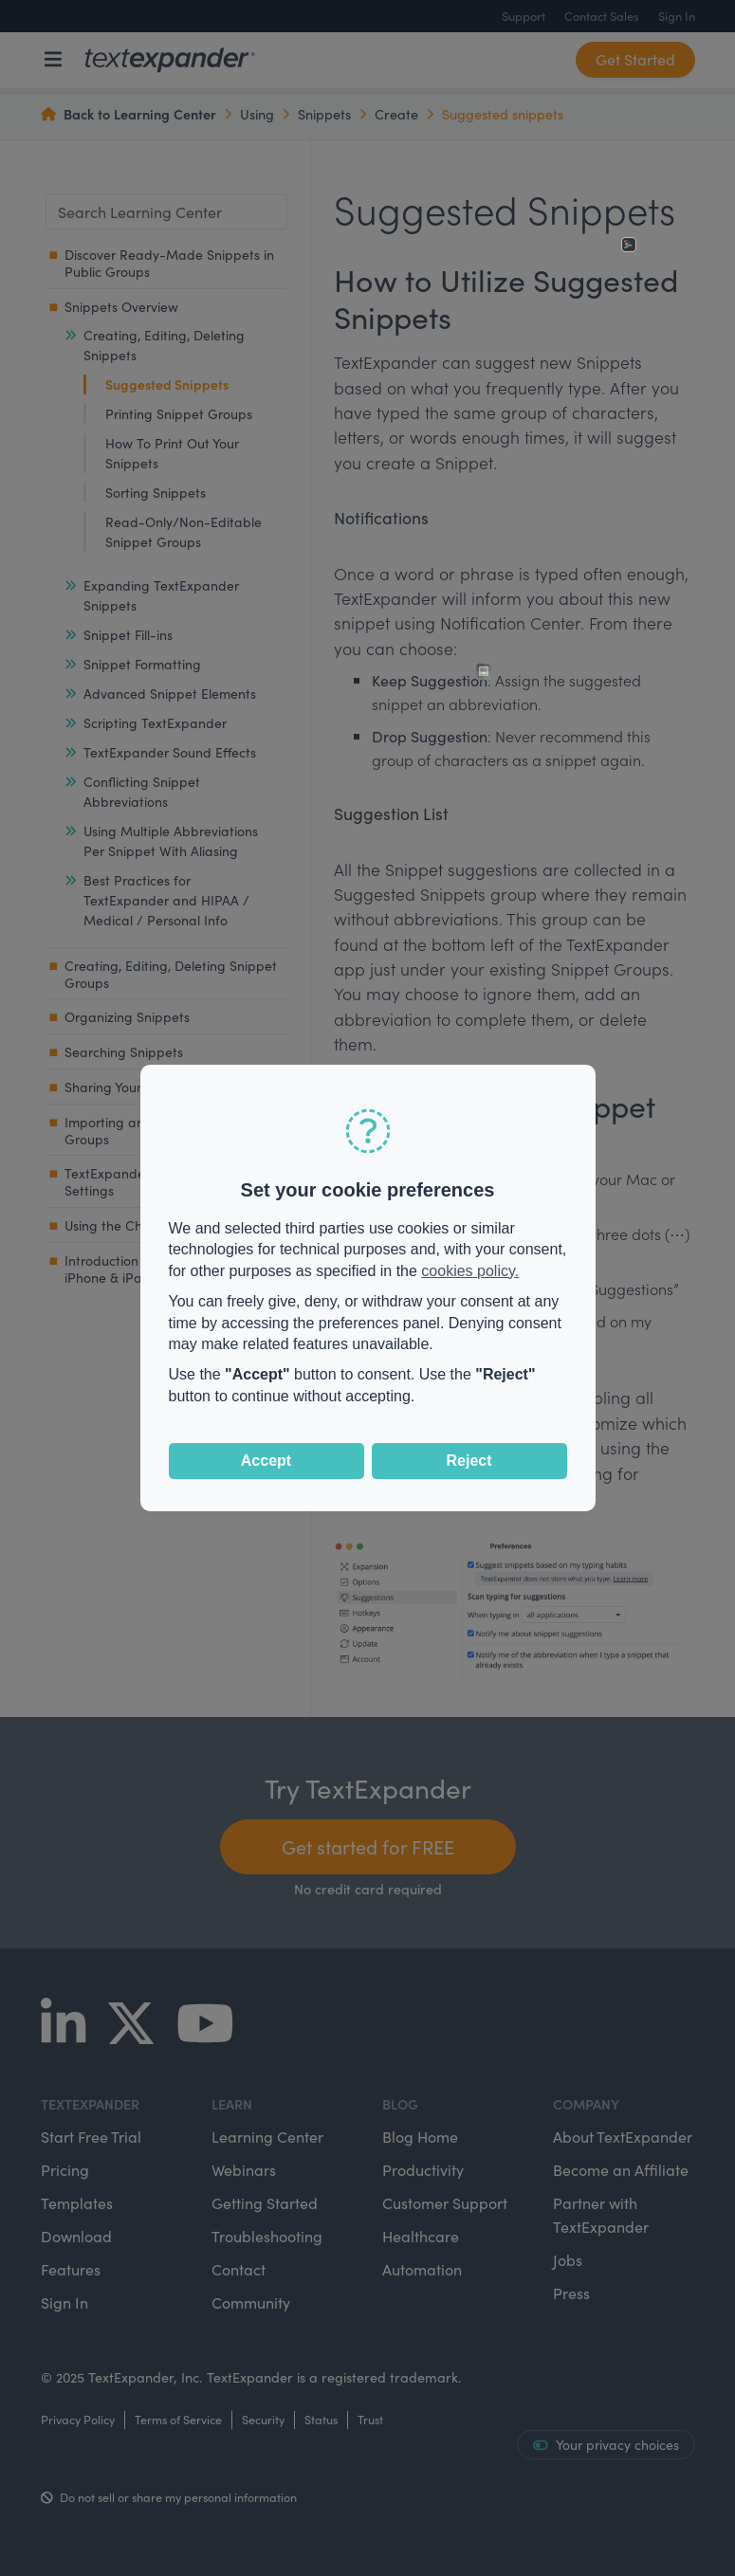 The image size is (735, 2576). I want to click on open software development tools, so click(629, 245).